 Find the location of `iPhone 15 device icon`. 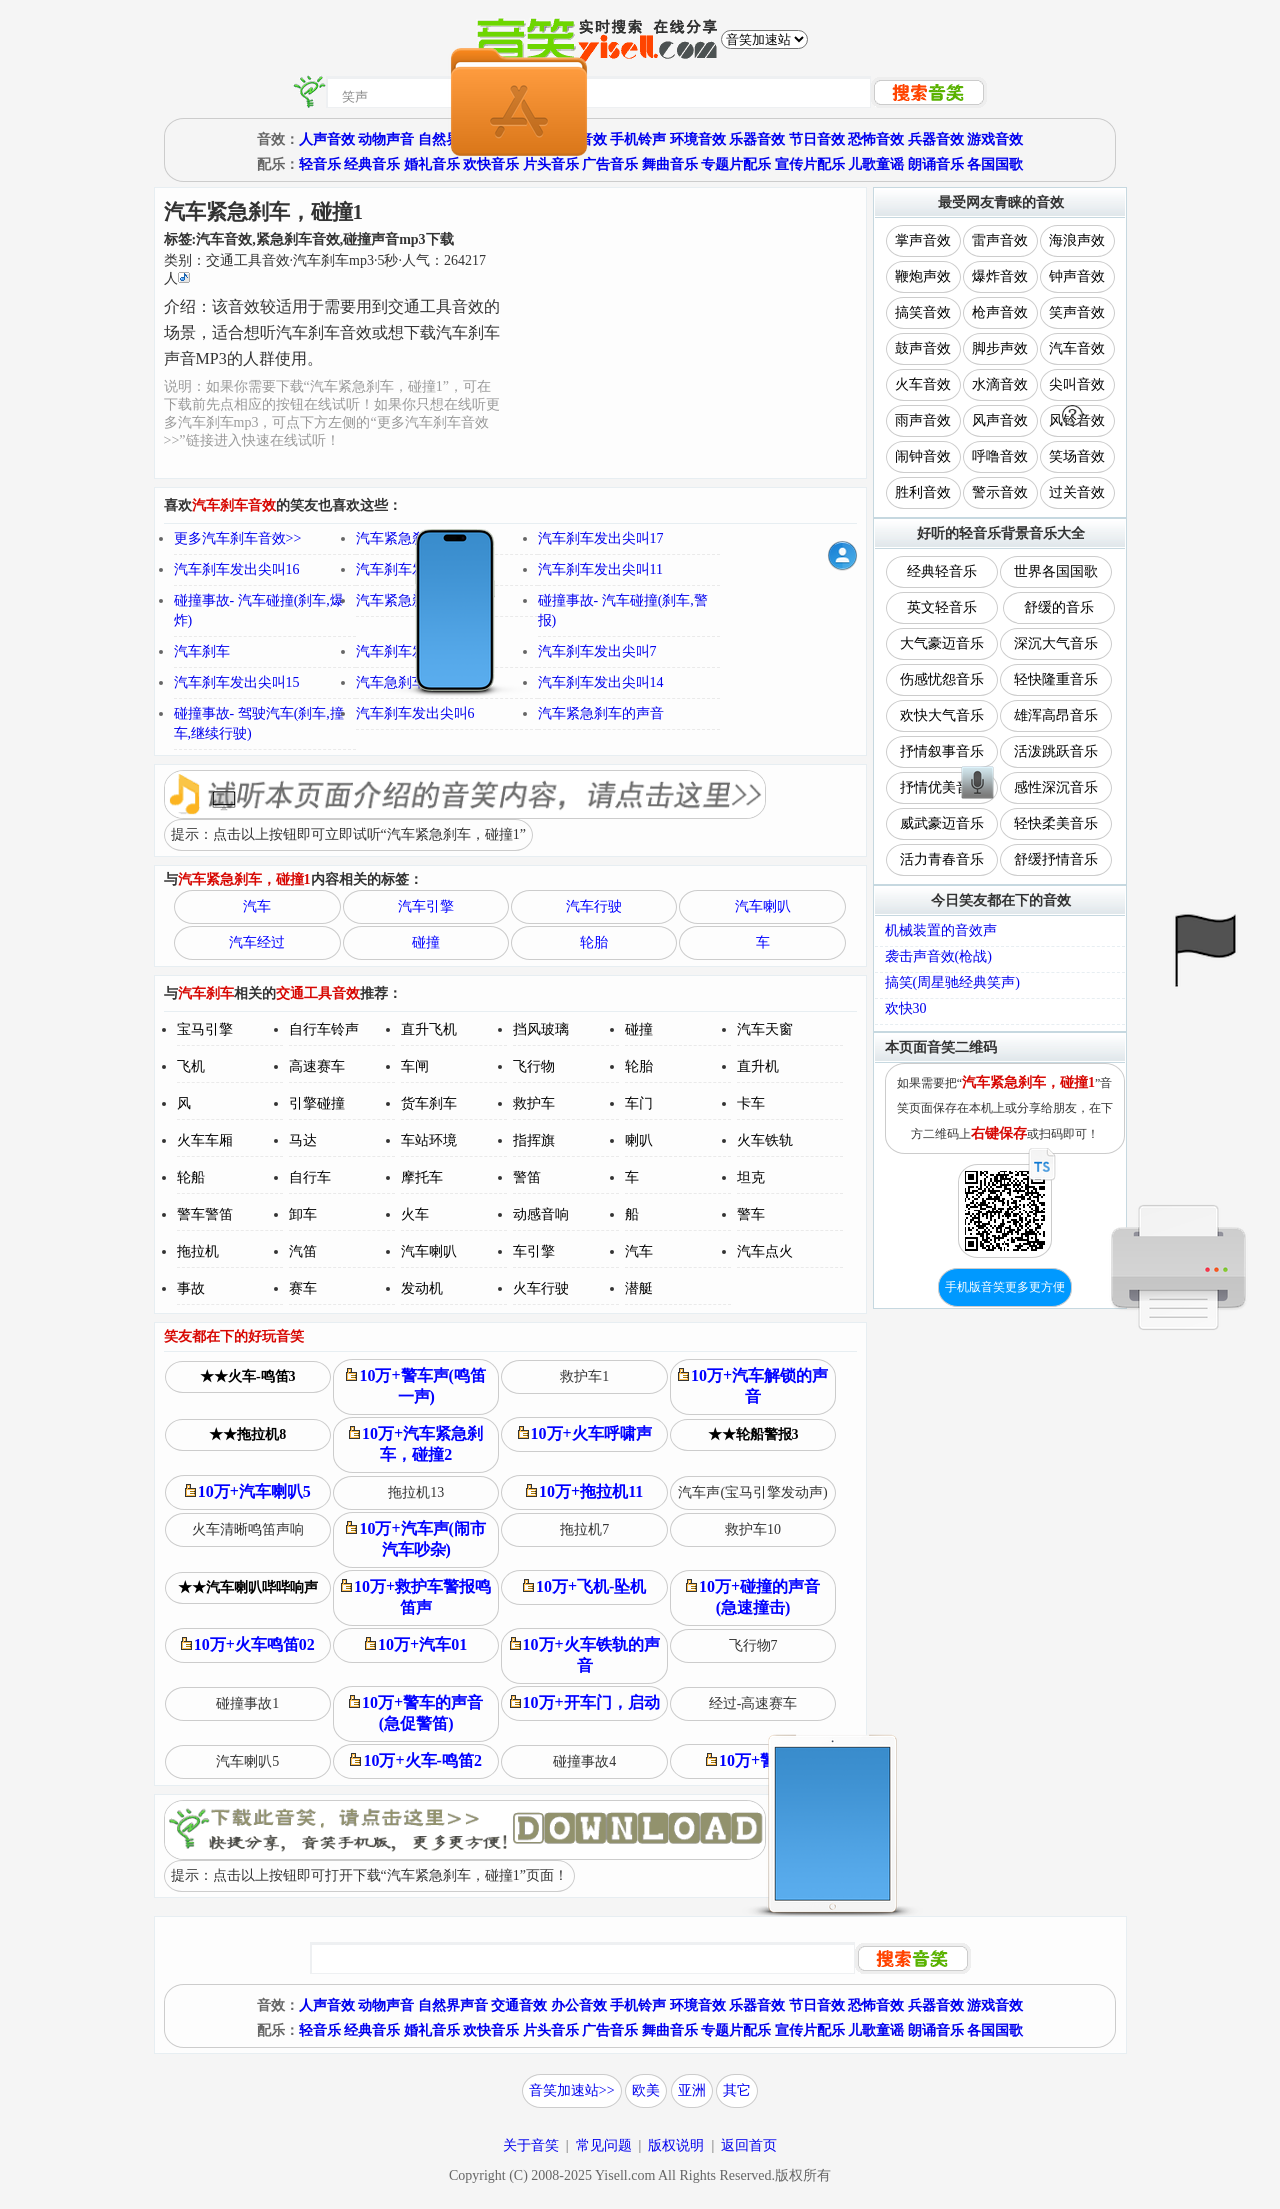

iPhone 15 device icon is located at coordinates (455, 613).